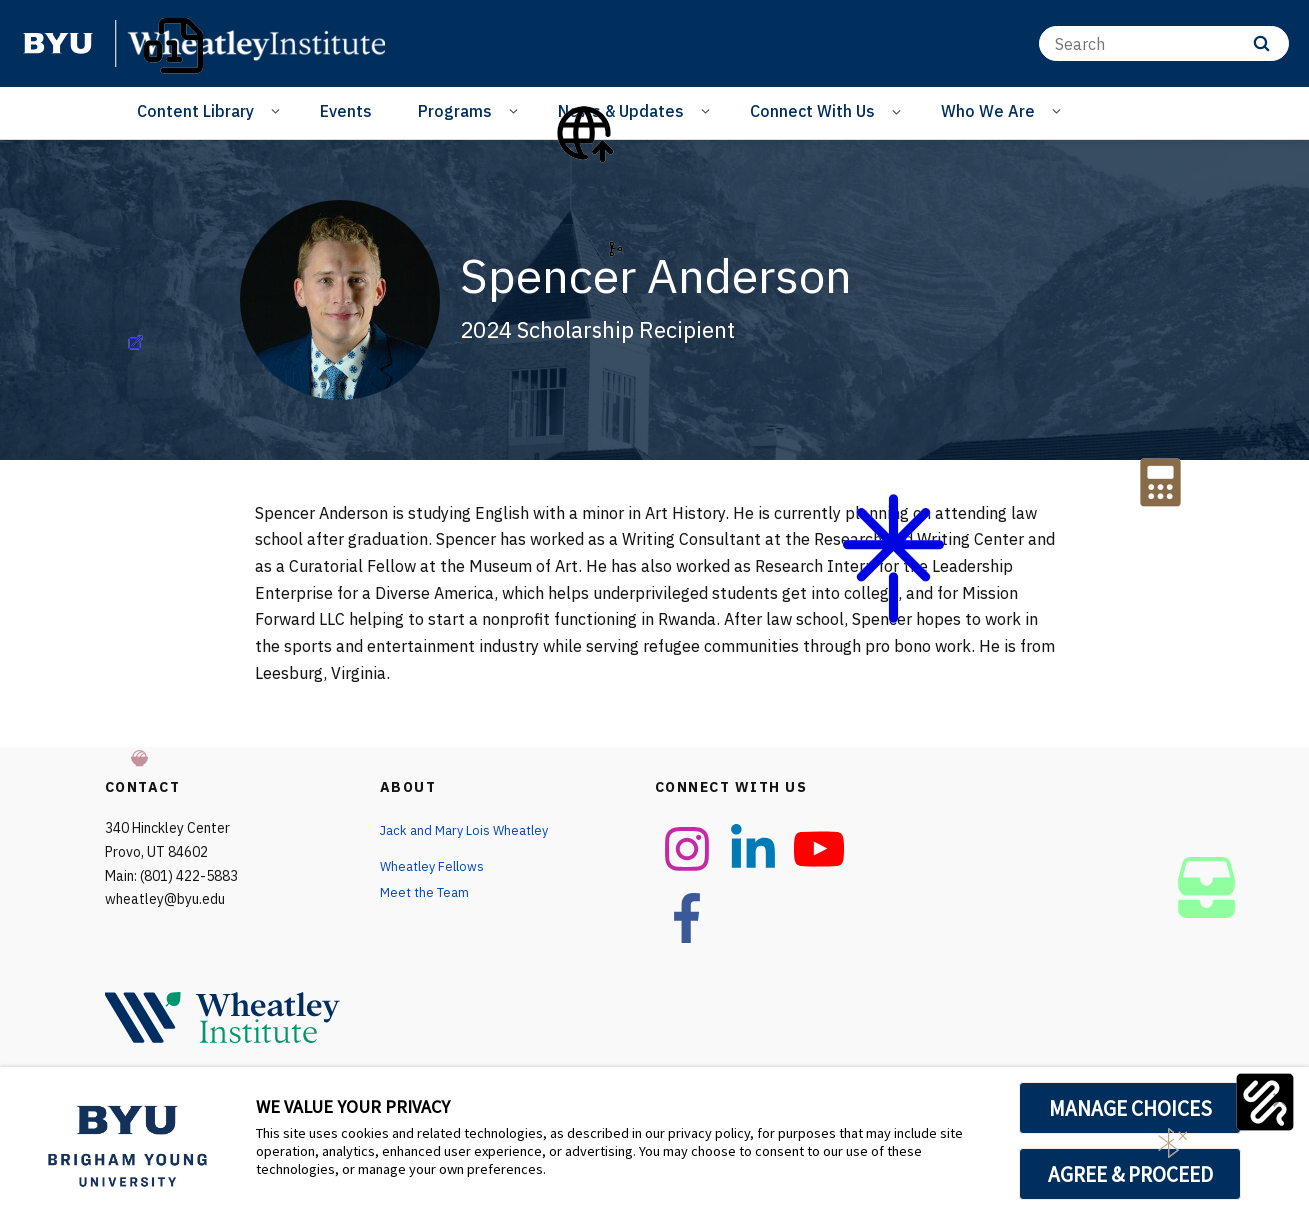  I want to click on link to linktree profile, so click(893, 558).